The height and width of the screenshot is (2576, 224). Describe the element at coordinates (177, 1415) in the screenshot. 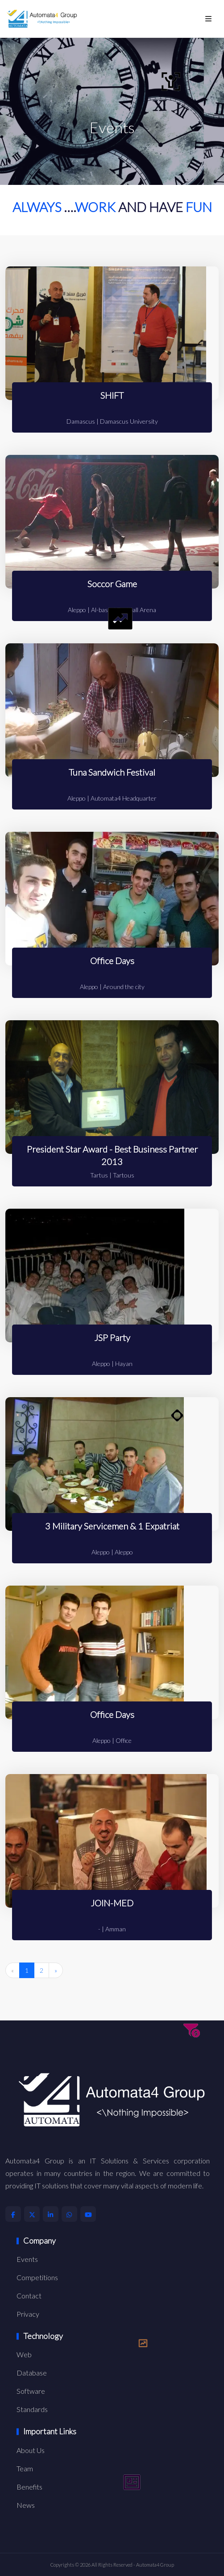

I see `cloudsmith logo` at that location.